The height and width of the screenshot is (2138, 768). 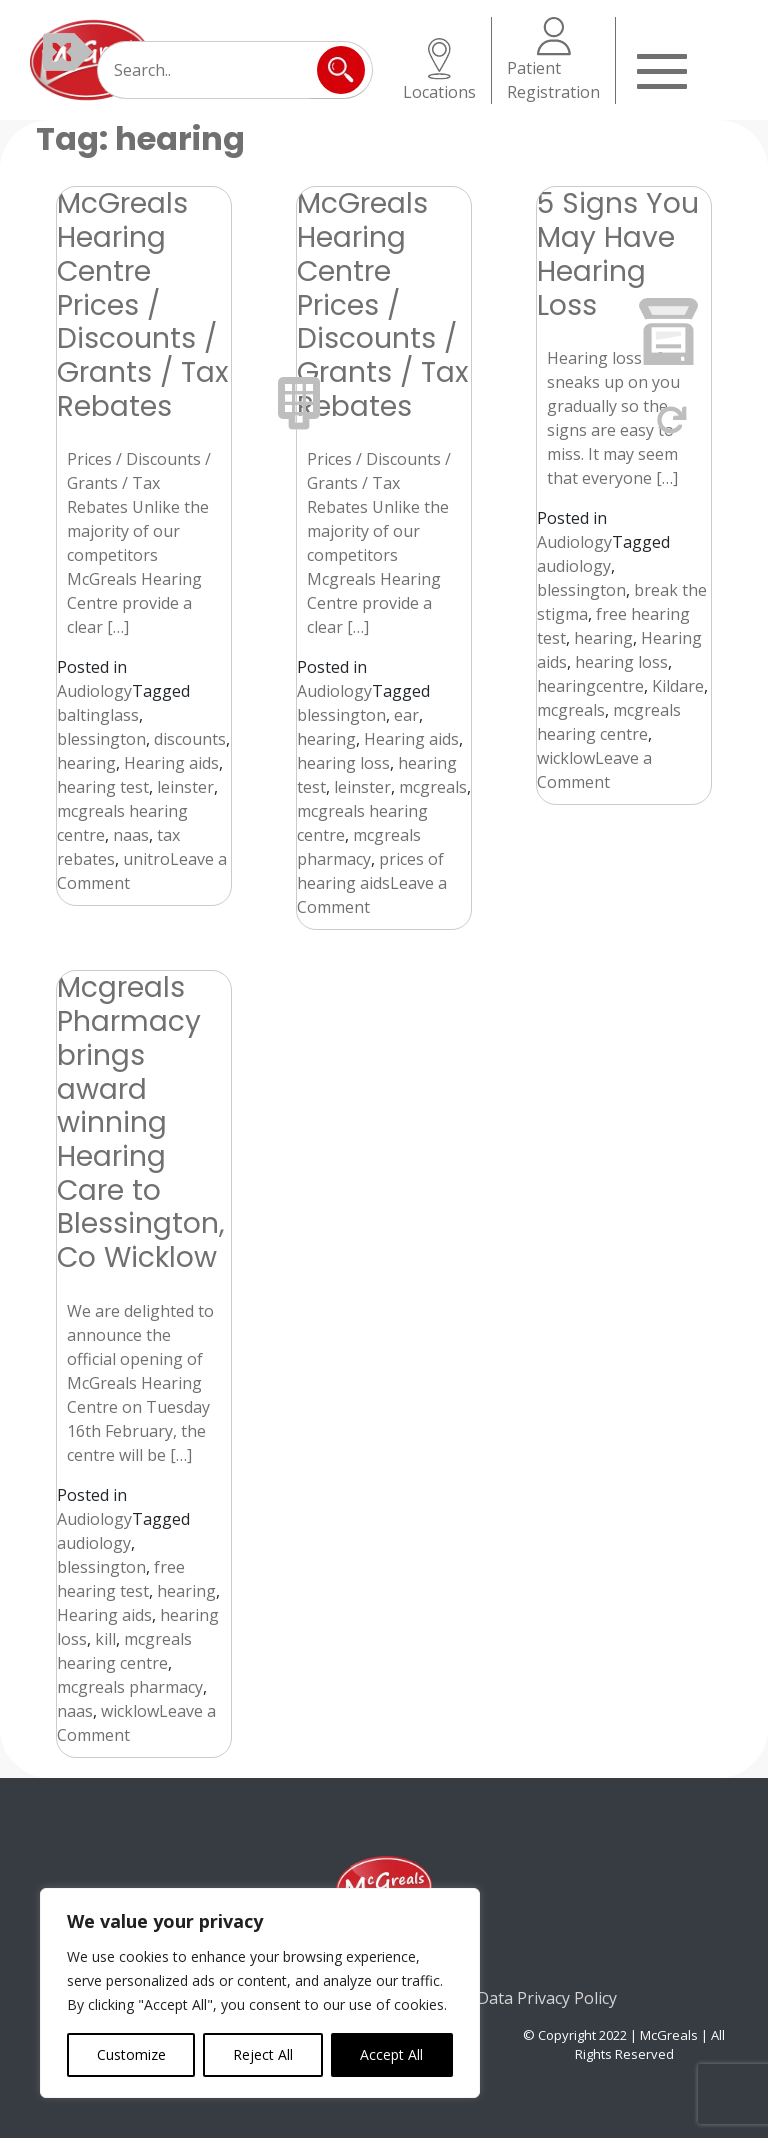 I want to click on scan a document or image, so click(x=668, y=331).